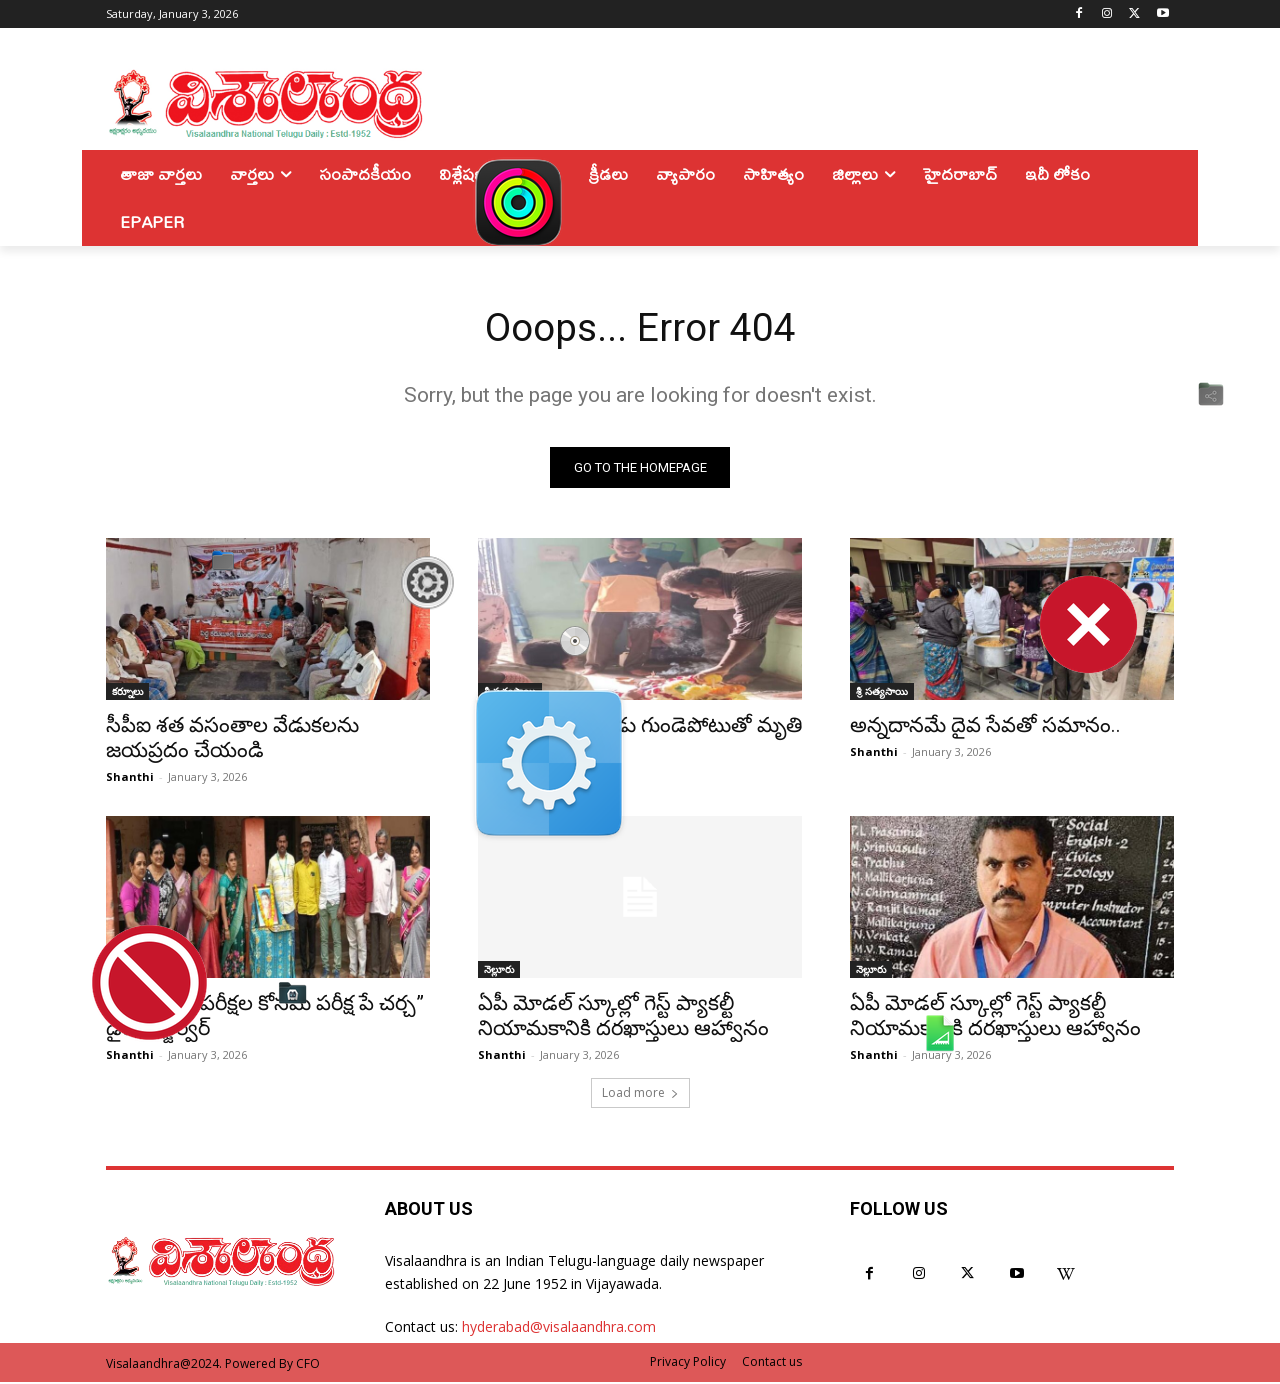 The height and width of the screenshot is (1384, 1280). What do you see at coordinates (1211, 394) in the screenshot?
I see `open your public shared folder` at bounding box center [1211, 394].